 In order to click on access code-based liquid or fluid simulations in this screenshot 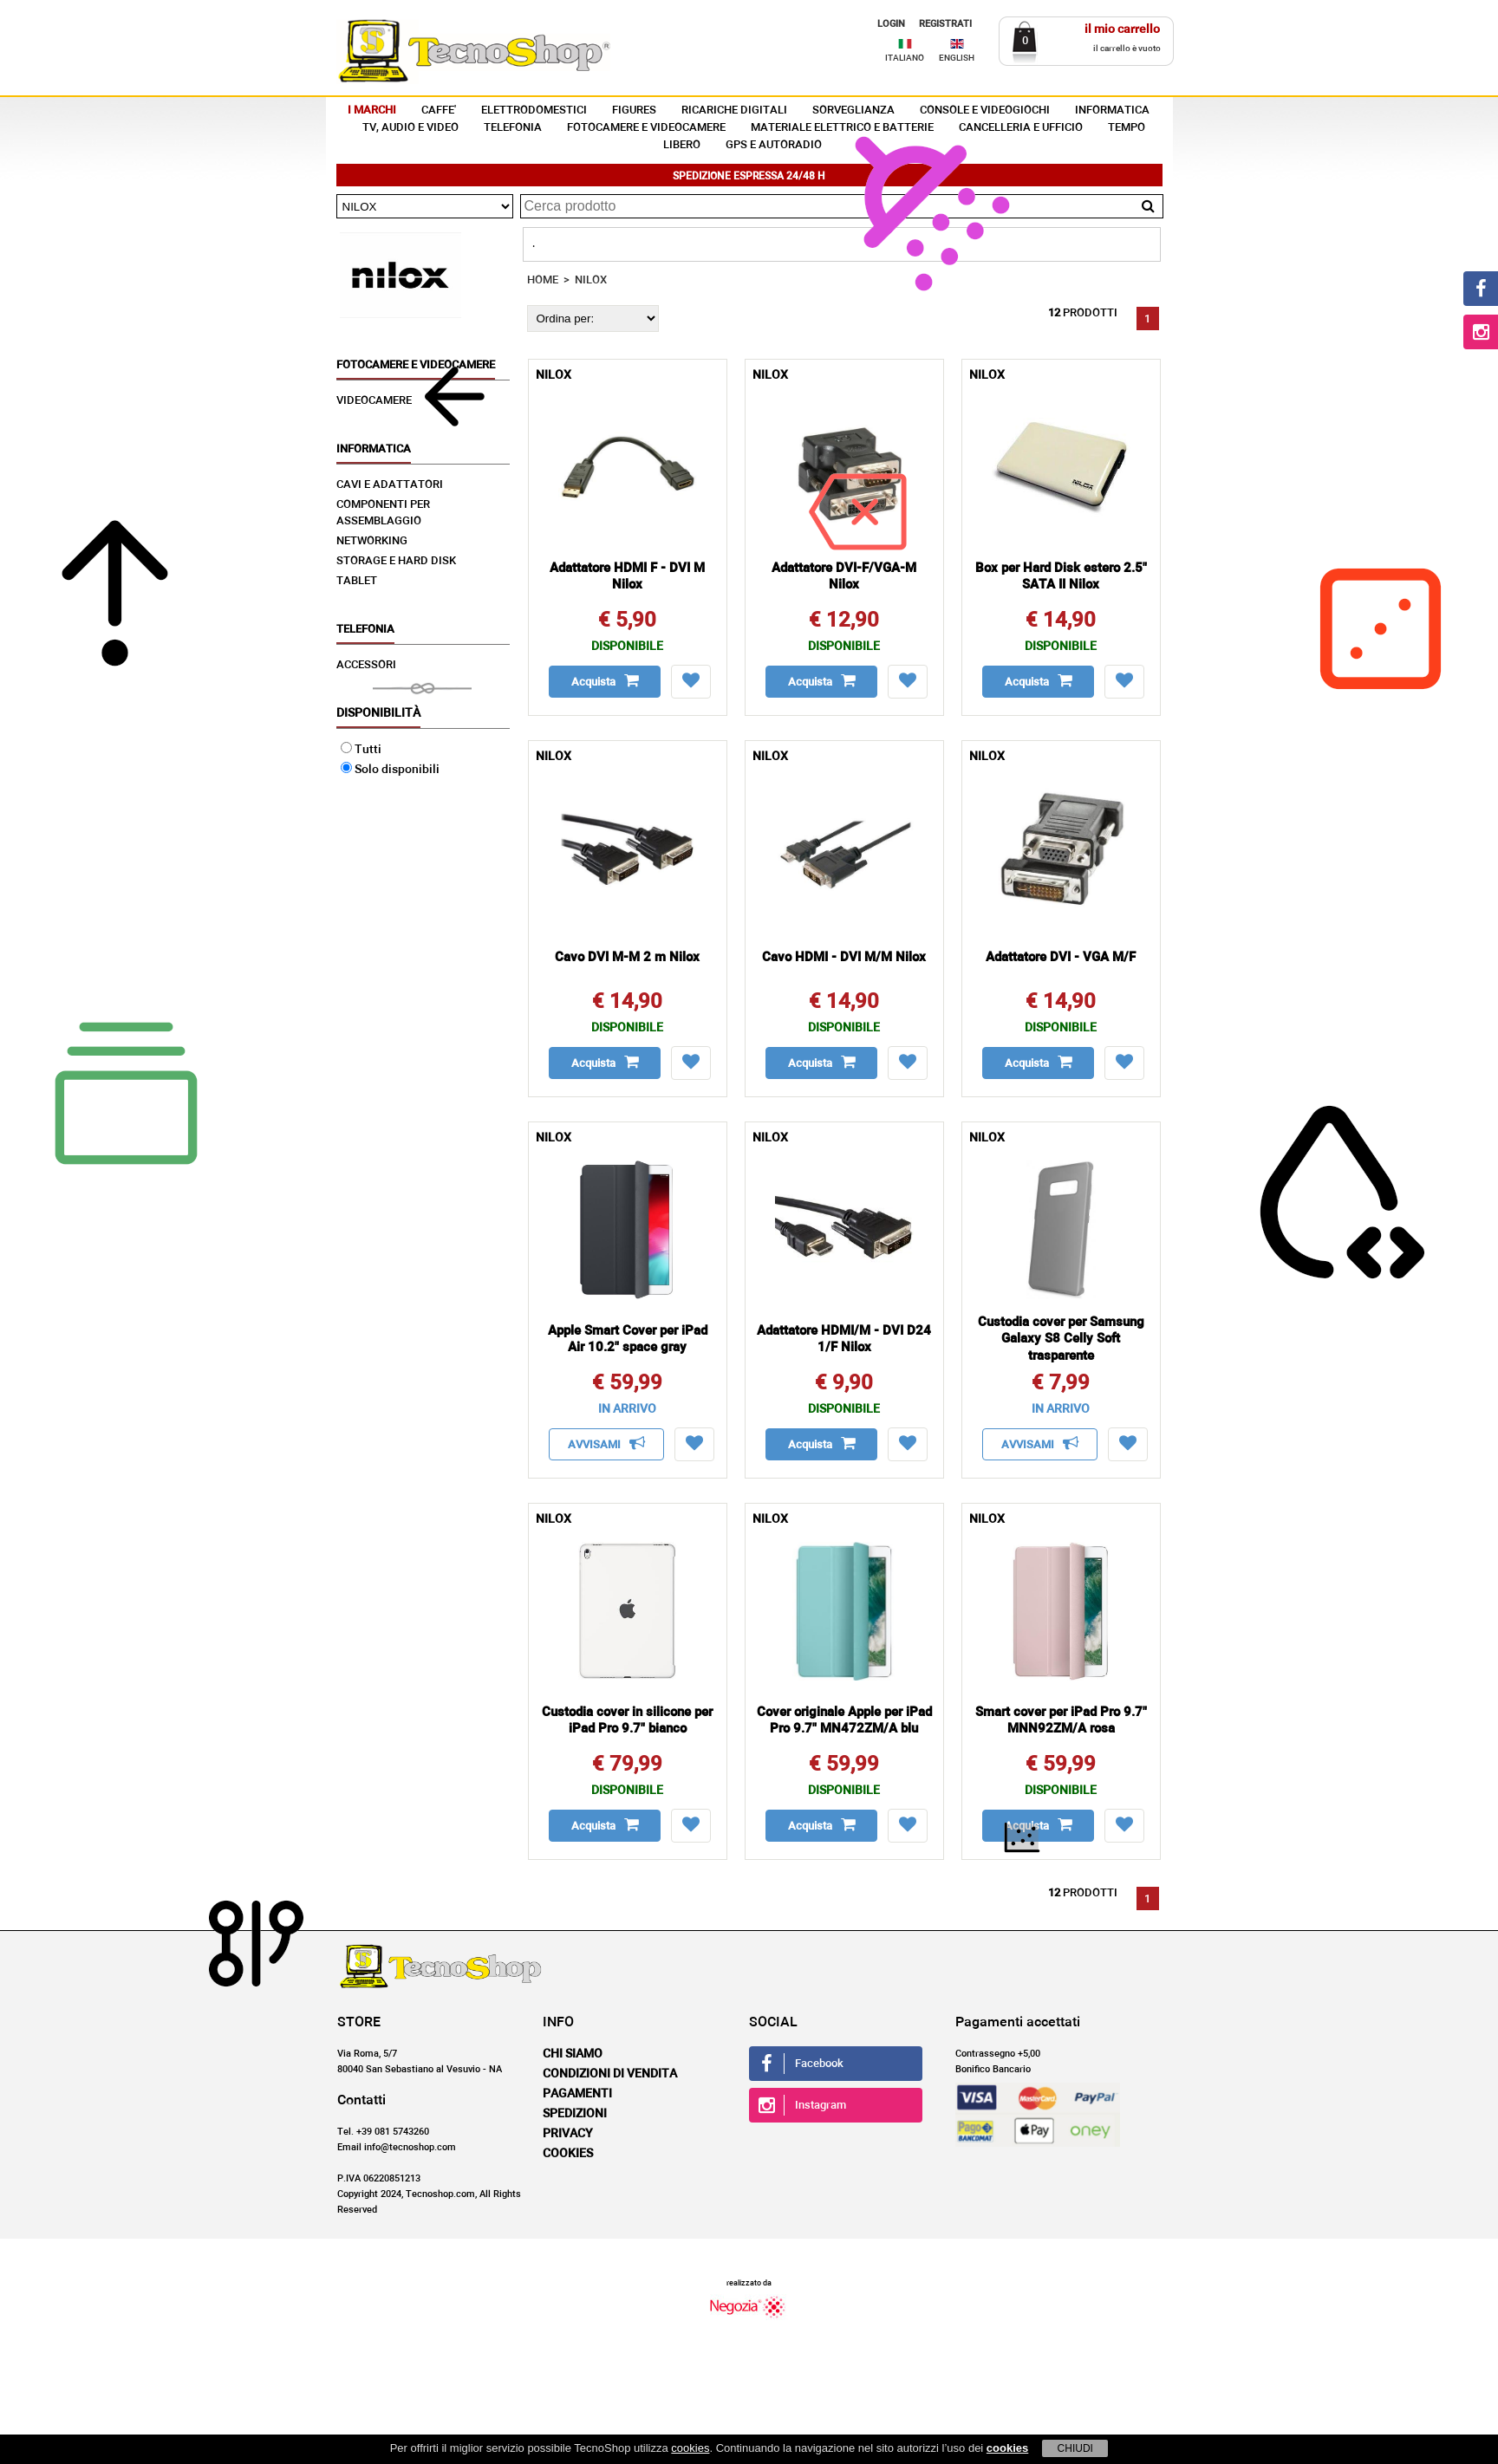, I will do `click(1329, 1192)`.